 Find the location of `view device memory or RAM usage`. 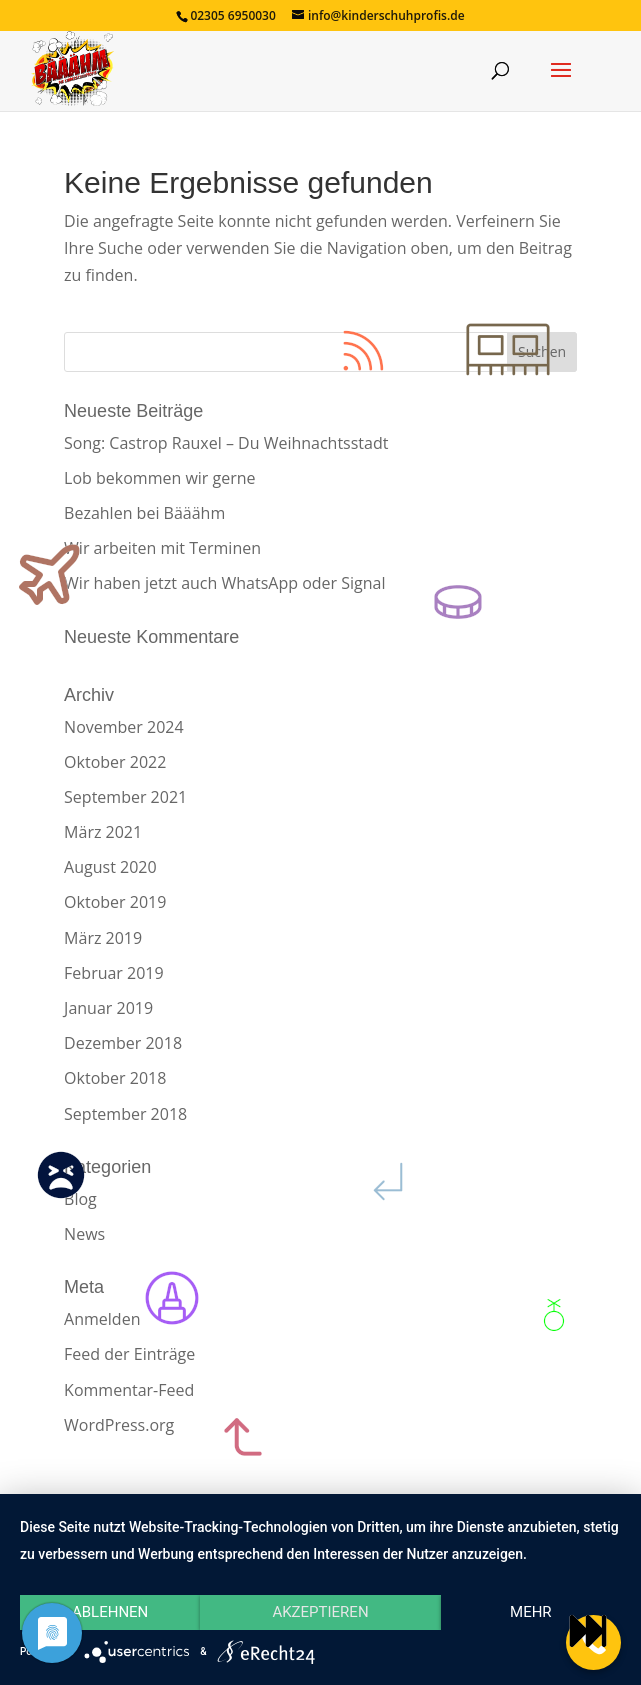

view device memory or RAM usage is located at coordinates (508, 348).